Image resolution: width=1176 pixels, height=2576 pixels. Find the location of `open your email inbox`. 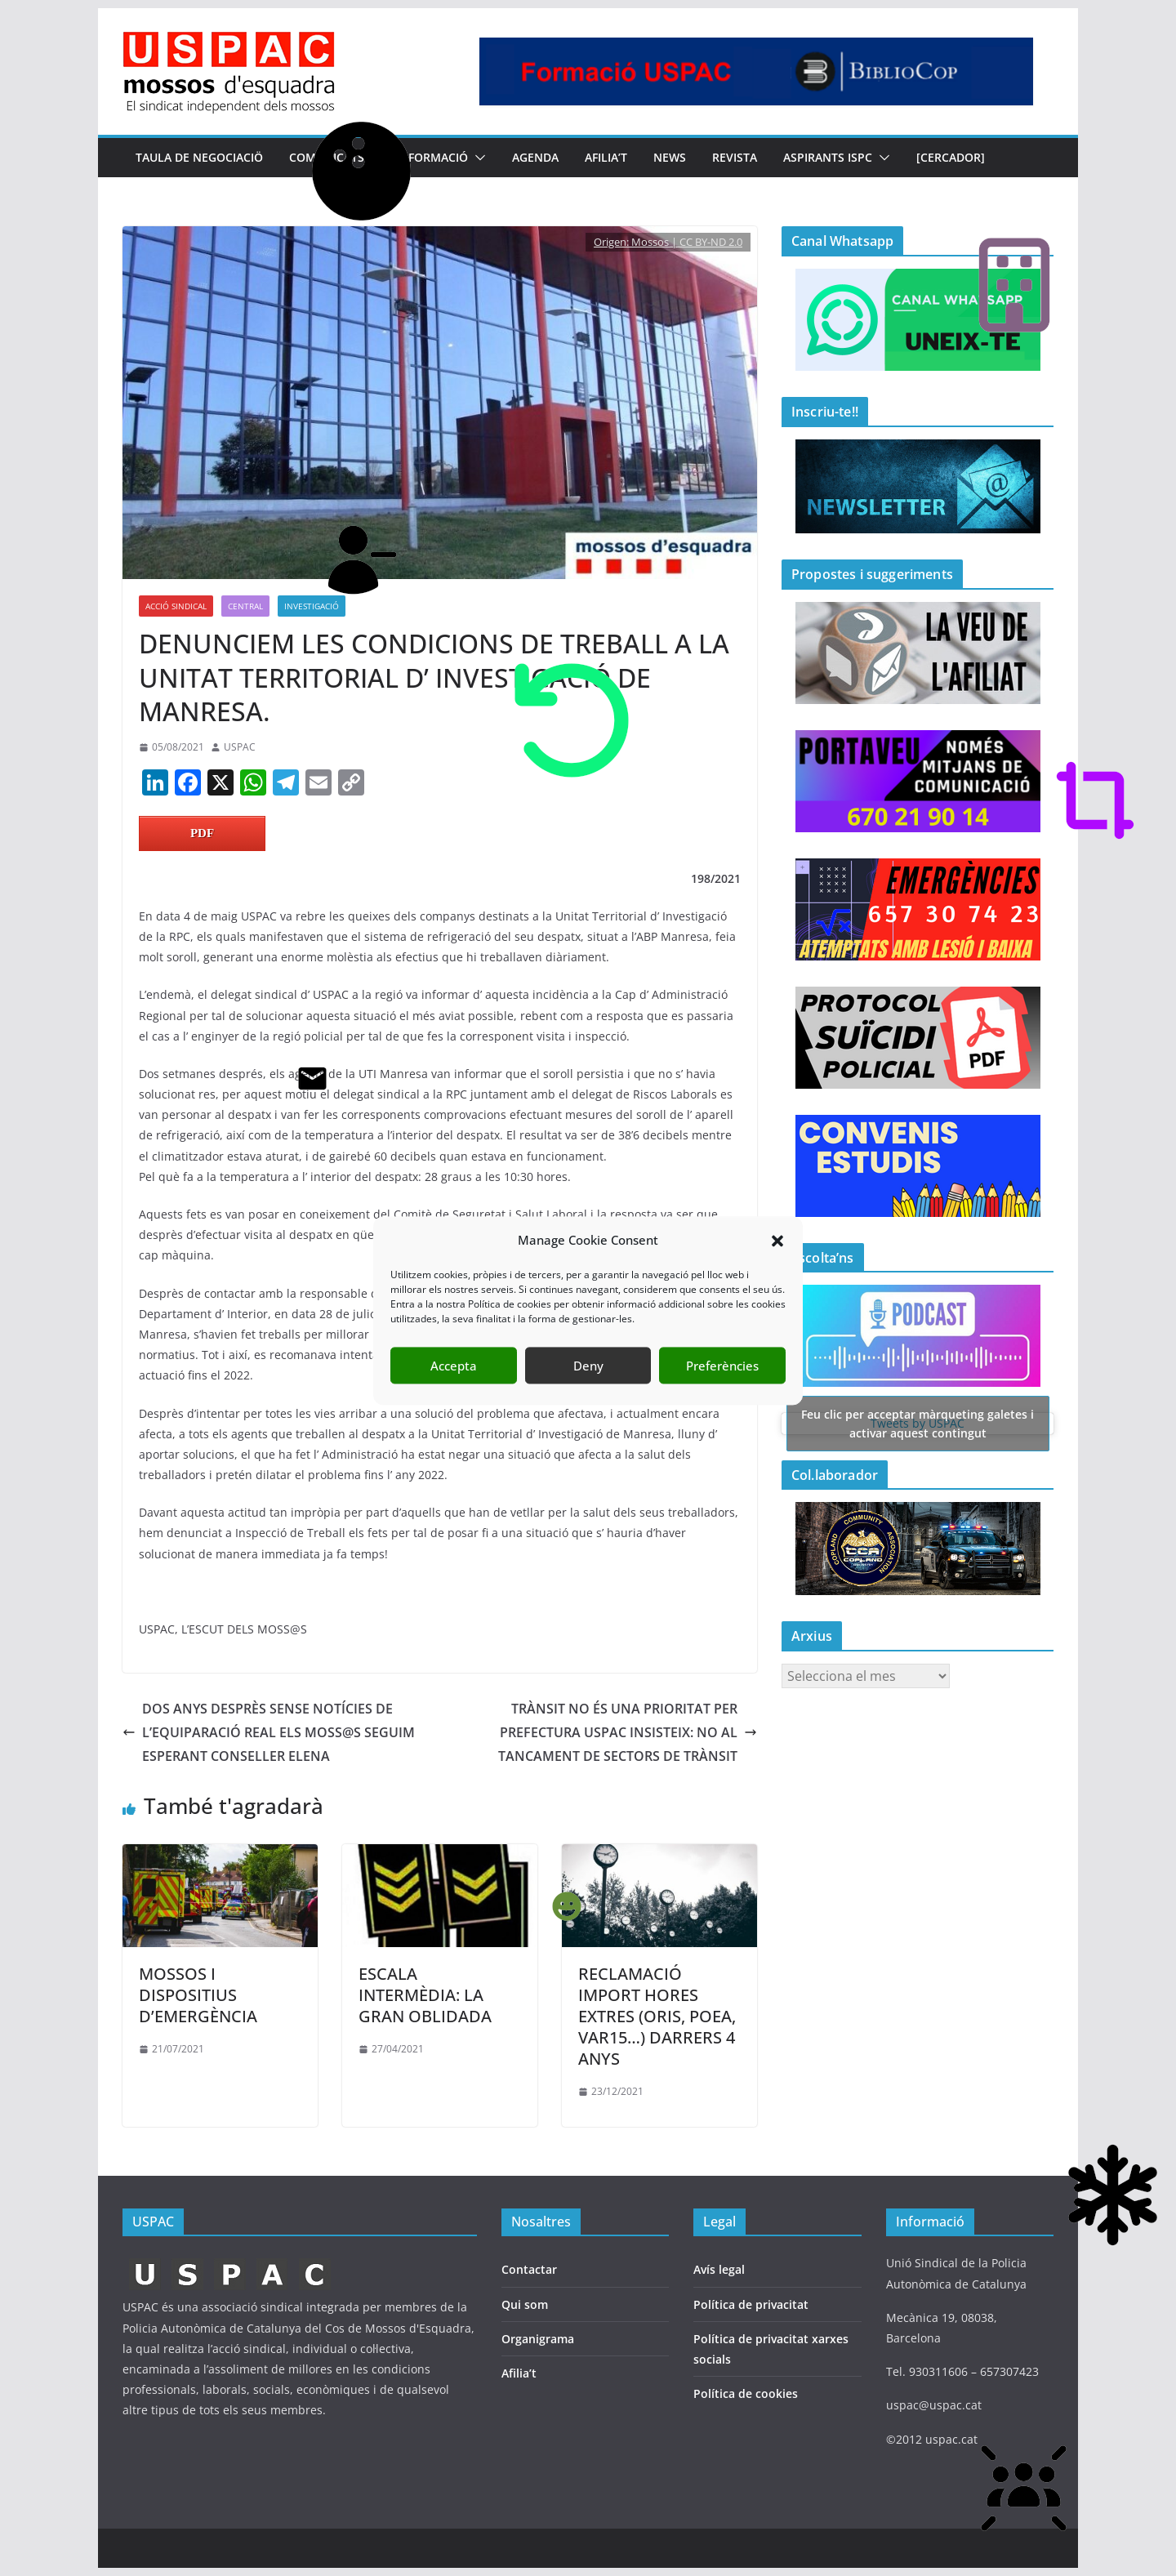

open your email inbox is located at coordinates (312, 1078).